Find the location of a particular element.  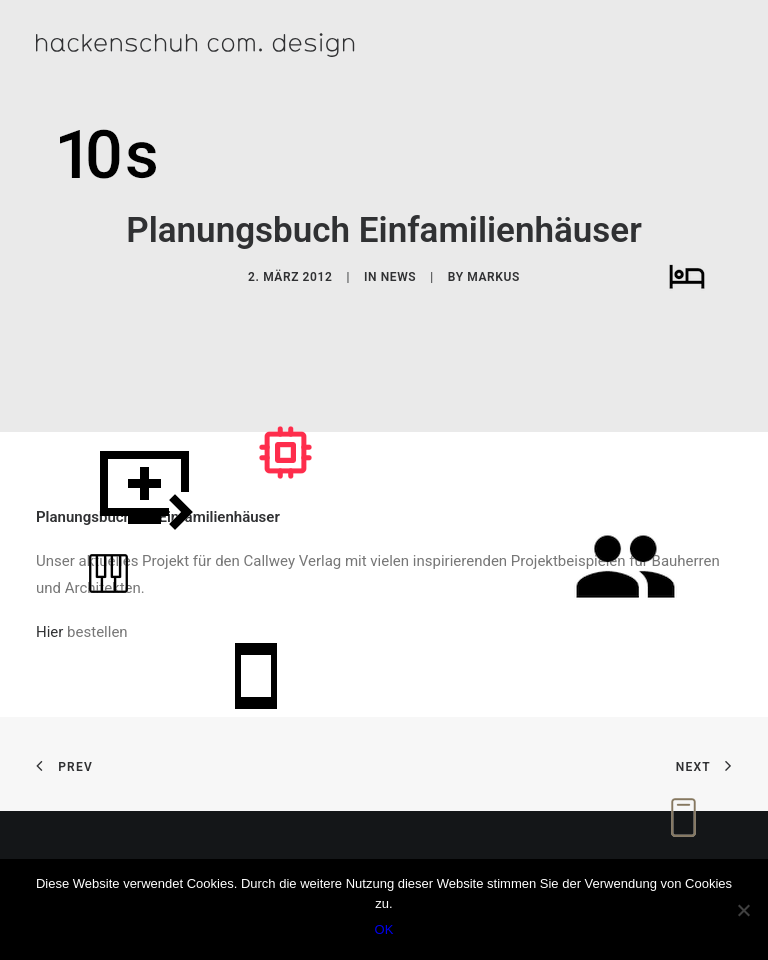

phone speaker or audio output settings is located at coordinates (683, 817).